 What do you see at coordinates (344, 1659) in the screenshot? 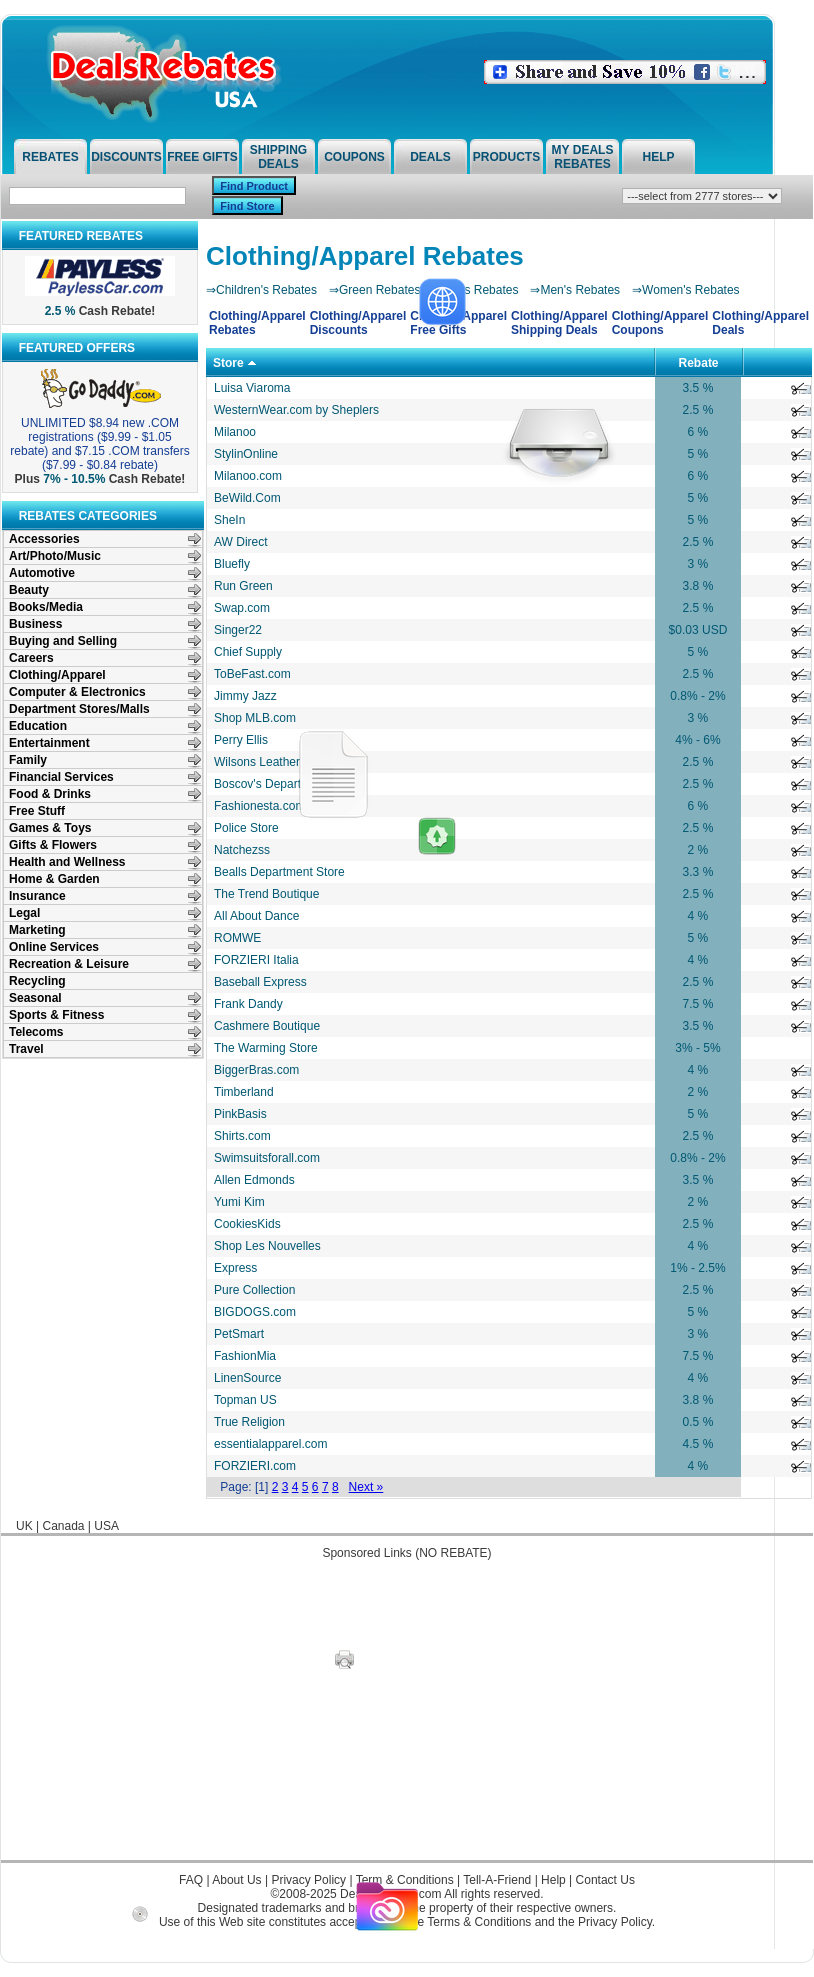
I see `preview document before printing` at bounding box center [344, 1659].